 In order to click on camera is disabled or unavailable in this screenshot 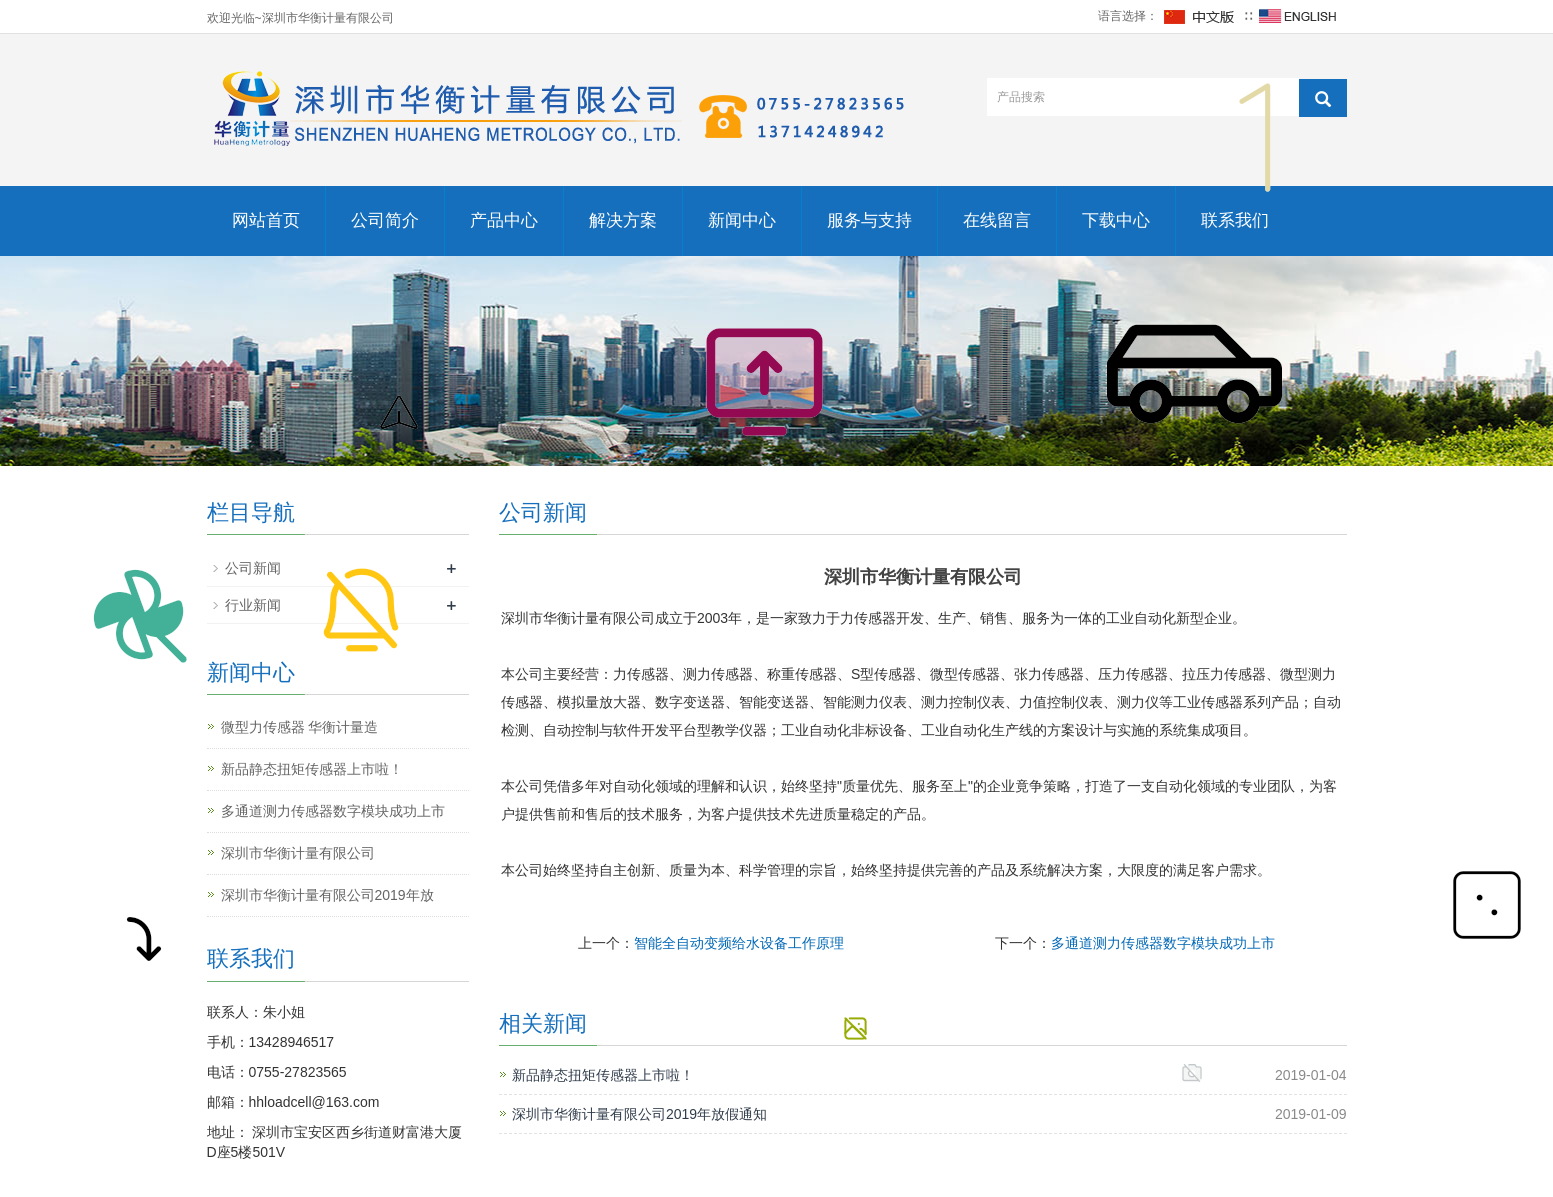, I will do `click(1192, 1073)`.